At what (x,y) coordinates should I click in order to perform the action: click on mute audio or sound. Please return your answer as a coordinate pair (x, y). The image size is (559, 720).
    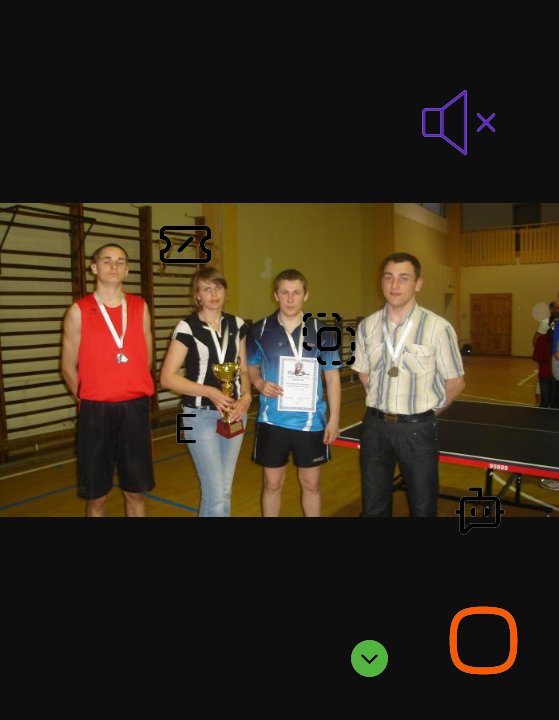
    Looking at the image, I should click on (457, 122).